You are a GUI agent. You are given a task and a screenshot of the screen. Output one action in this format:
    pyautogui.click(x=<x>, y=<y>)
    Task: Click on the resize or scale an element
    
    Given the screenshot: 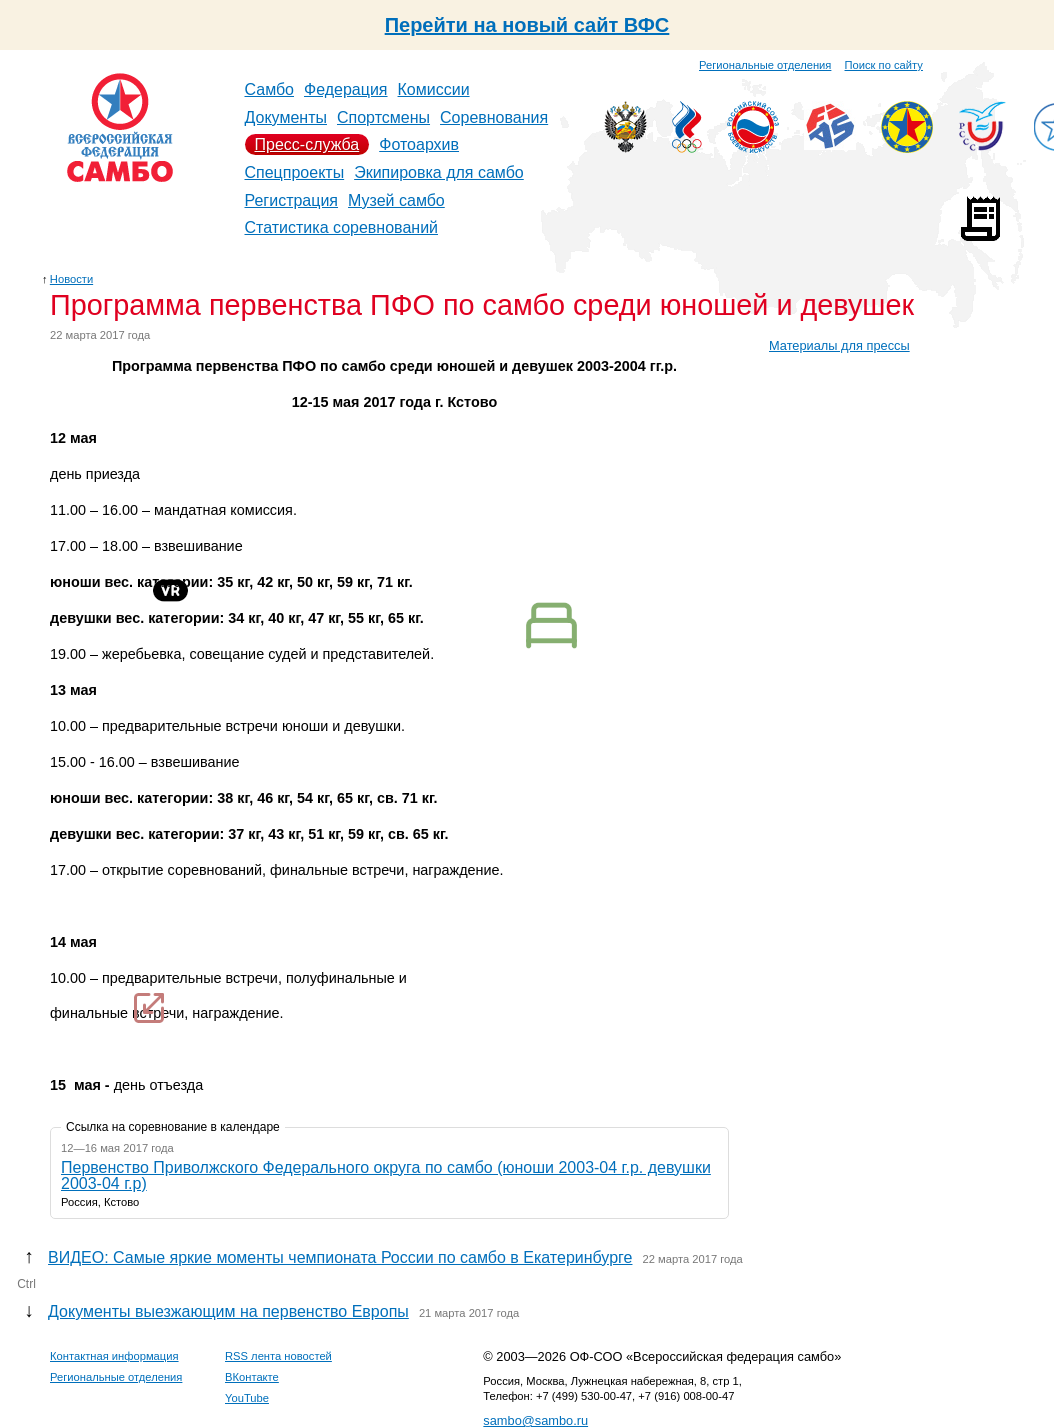 What is the action you would take?
    pyautogui.click(x=149, y=1008)
    